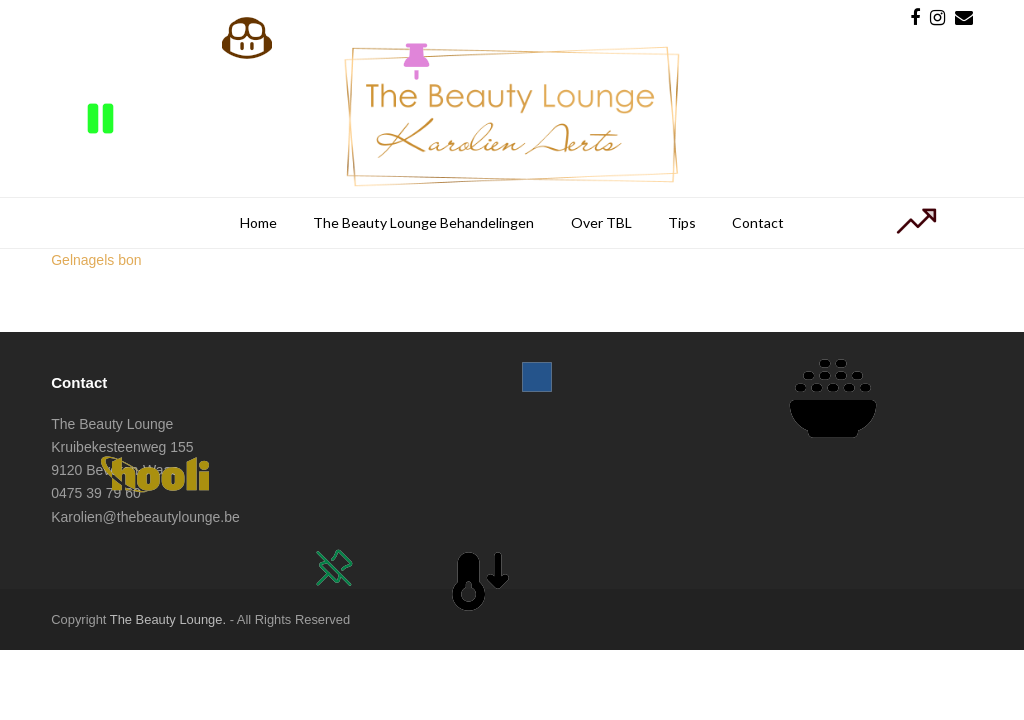 Image resolution: width=1024 pixels, height=720 pixels. I want to click on unpin an item from your saved collection, so click(333, 568).